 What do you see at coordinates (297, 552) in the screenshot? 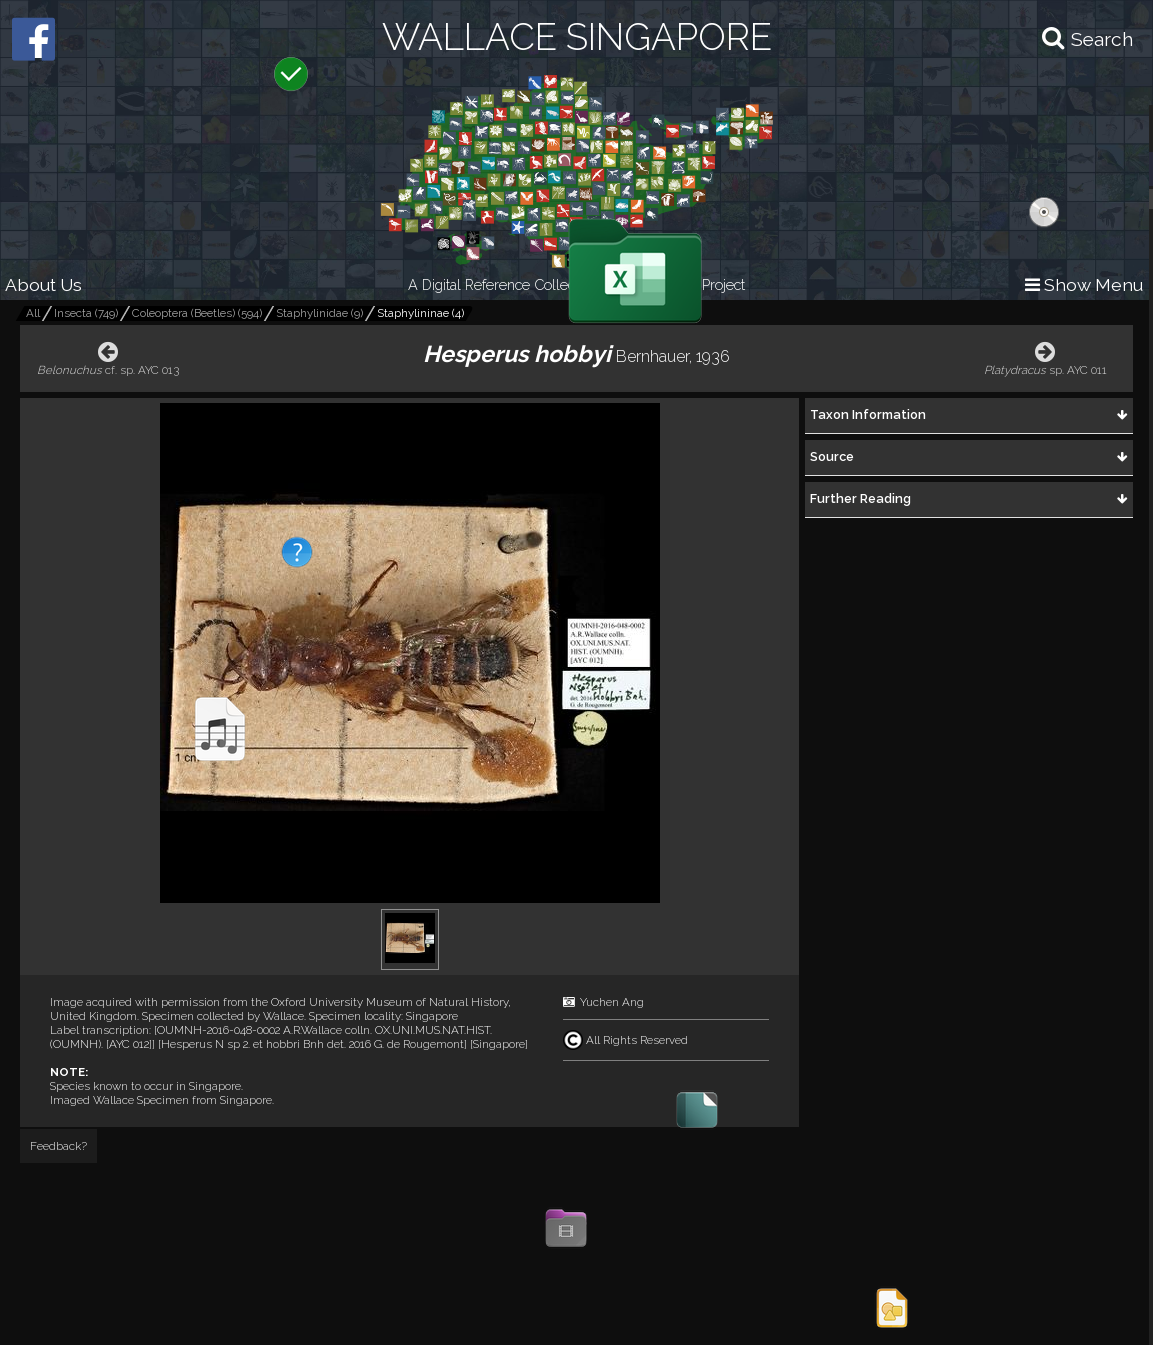
I see `open help or support documentation` at bounding box center [297, 552].